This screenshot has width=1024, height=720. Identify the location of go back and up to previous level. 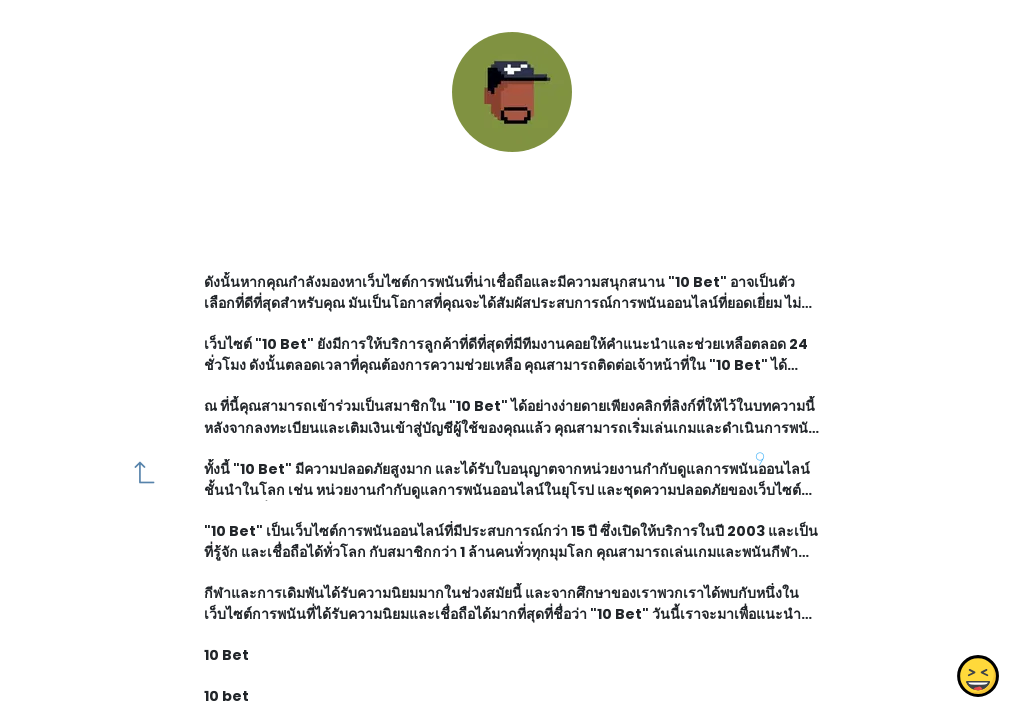
(144, 472).